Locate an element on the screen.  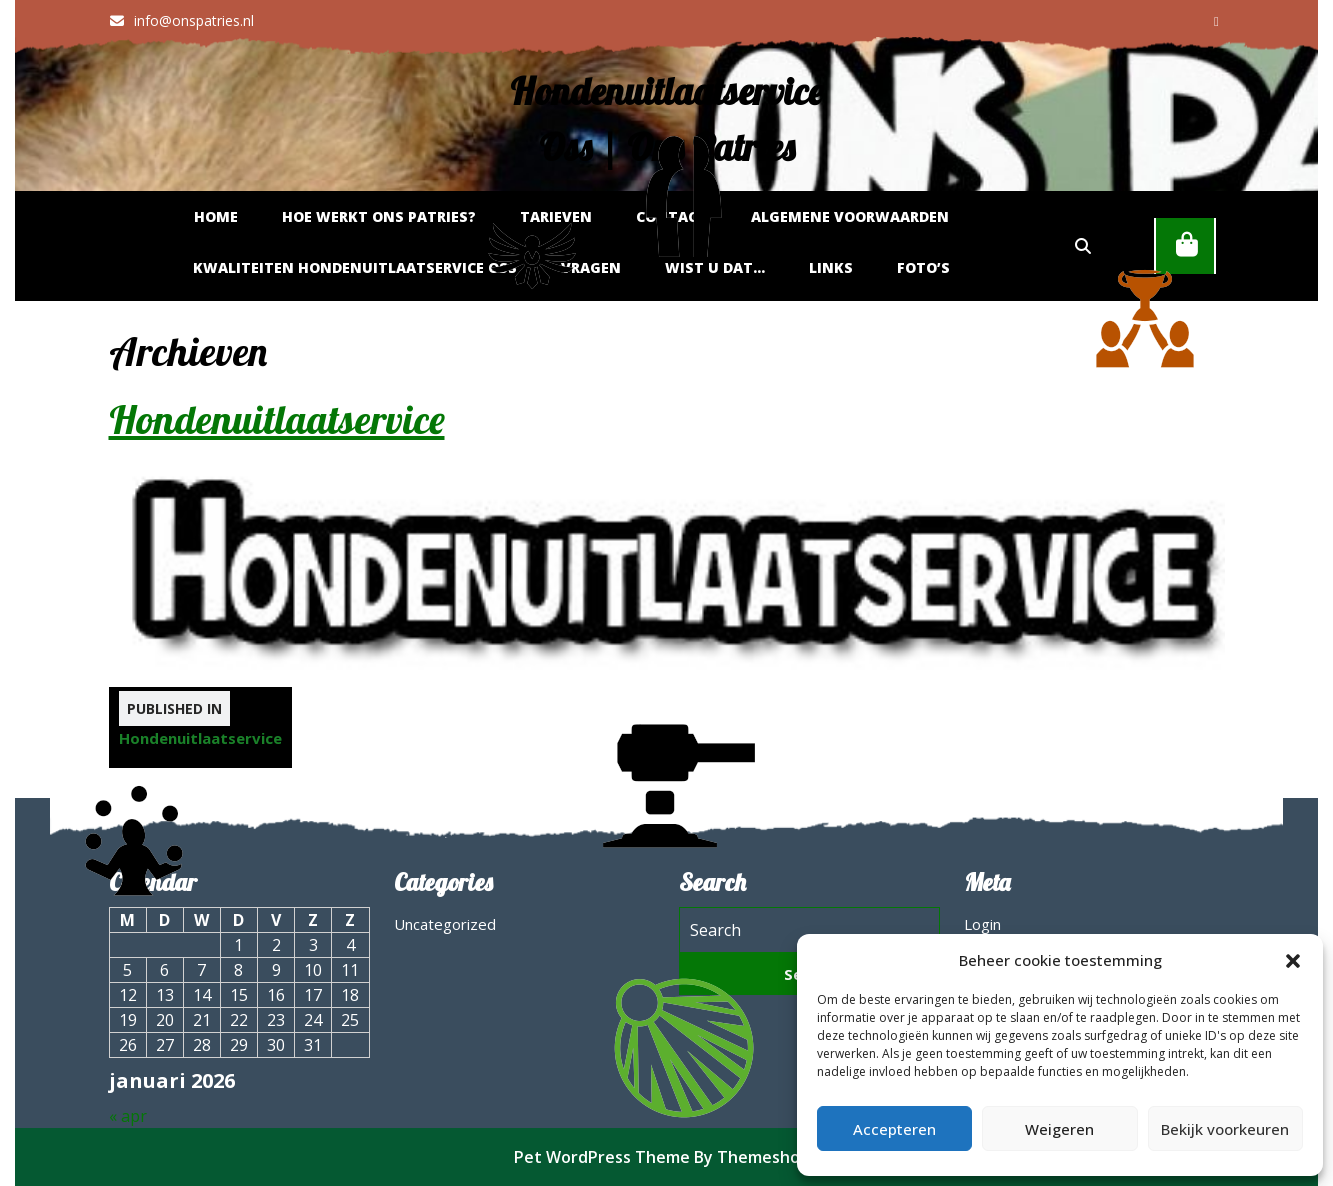
extract resources or energy in a game is located at coordinates (684, 1048).